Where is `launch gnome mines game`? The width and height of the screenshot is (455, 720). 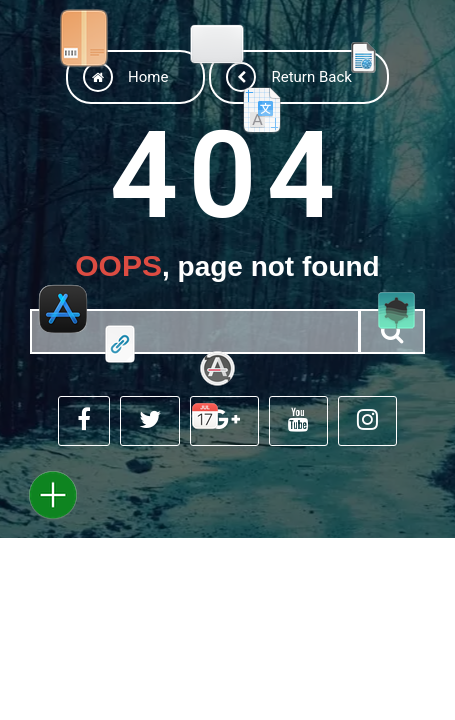
launch gnome mines game is located at coordinates (396, 310).